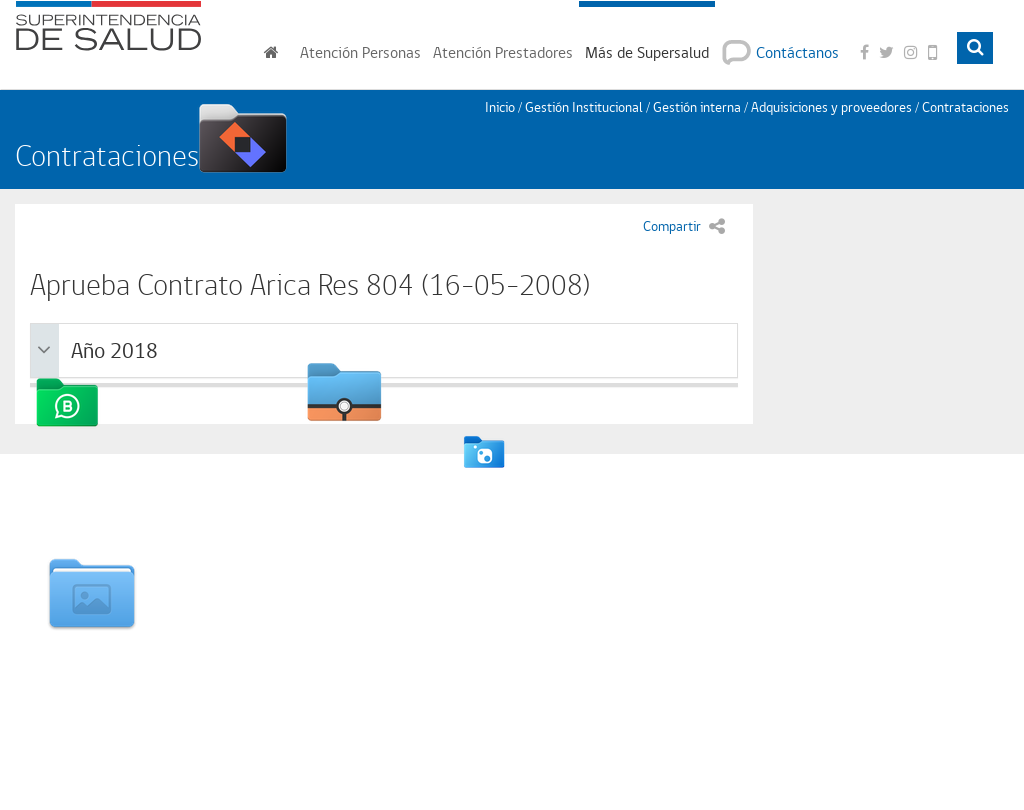 The width and height of the screenshot is (1024, 810). Describe the element at coordinates (242, 140) in the screenshot. I see `open ktor project folder` at that location.